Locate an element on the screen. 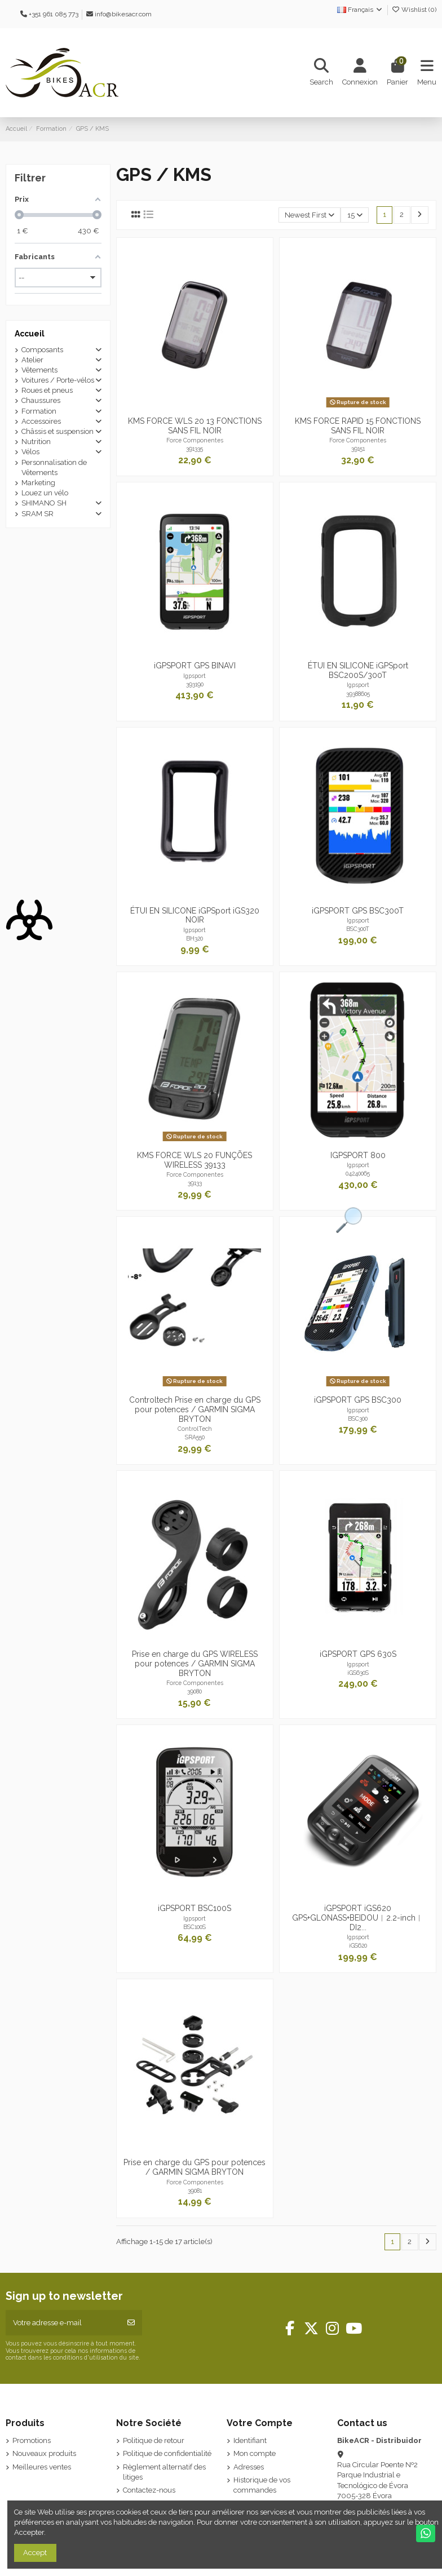  search for content or files is located at coordinates (350, 1220).